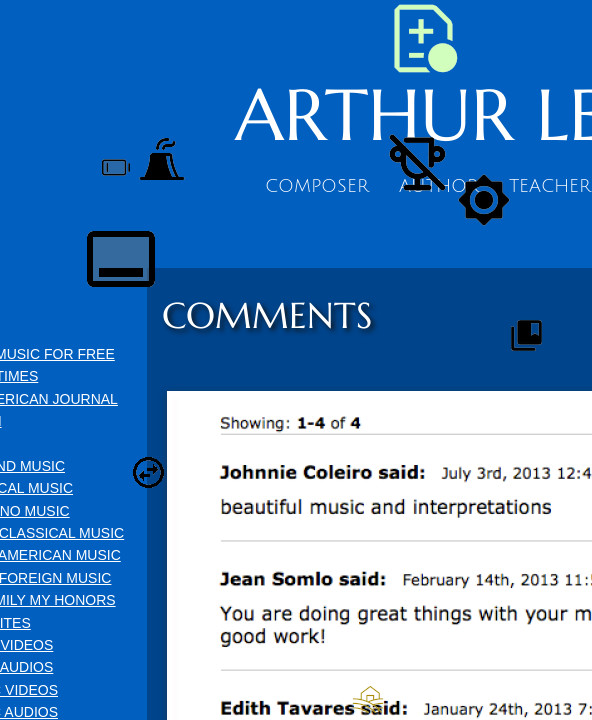 Image resolution: width=592 pixels, height=720 pixels. Describe the element at coordinates (162, 162) in the screenshot. I see `view nuclear power plant status` at that location.